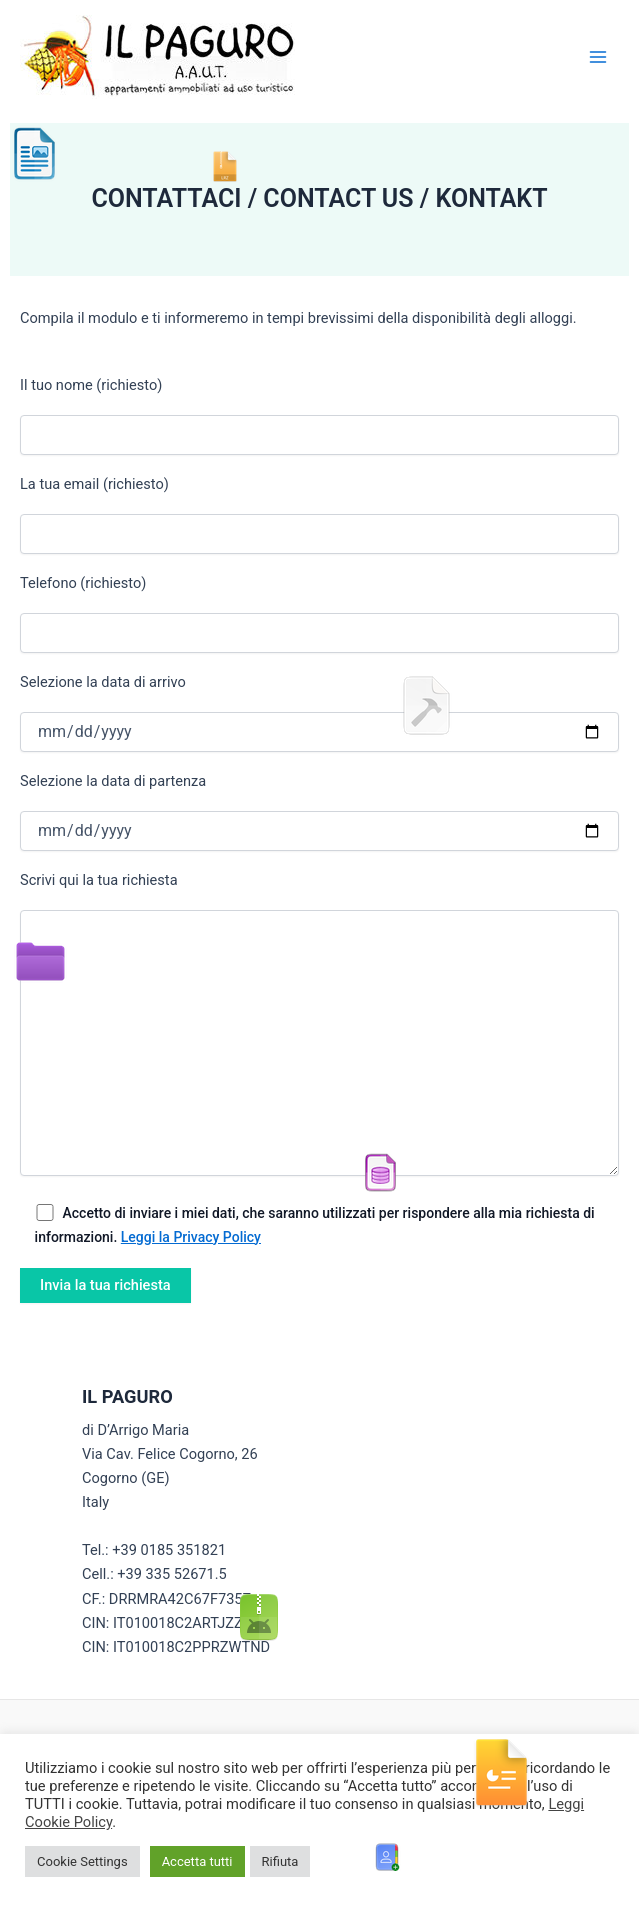  I want to click on an lrzip compressed archive file, so click(225, 167).